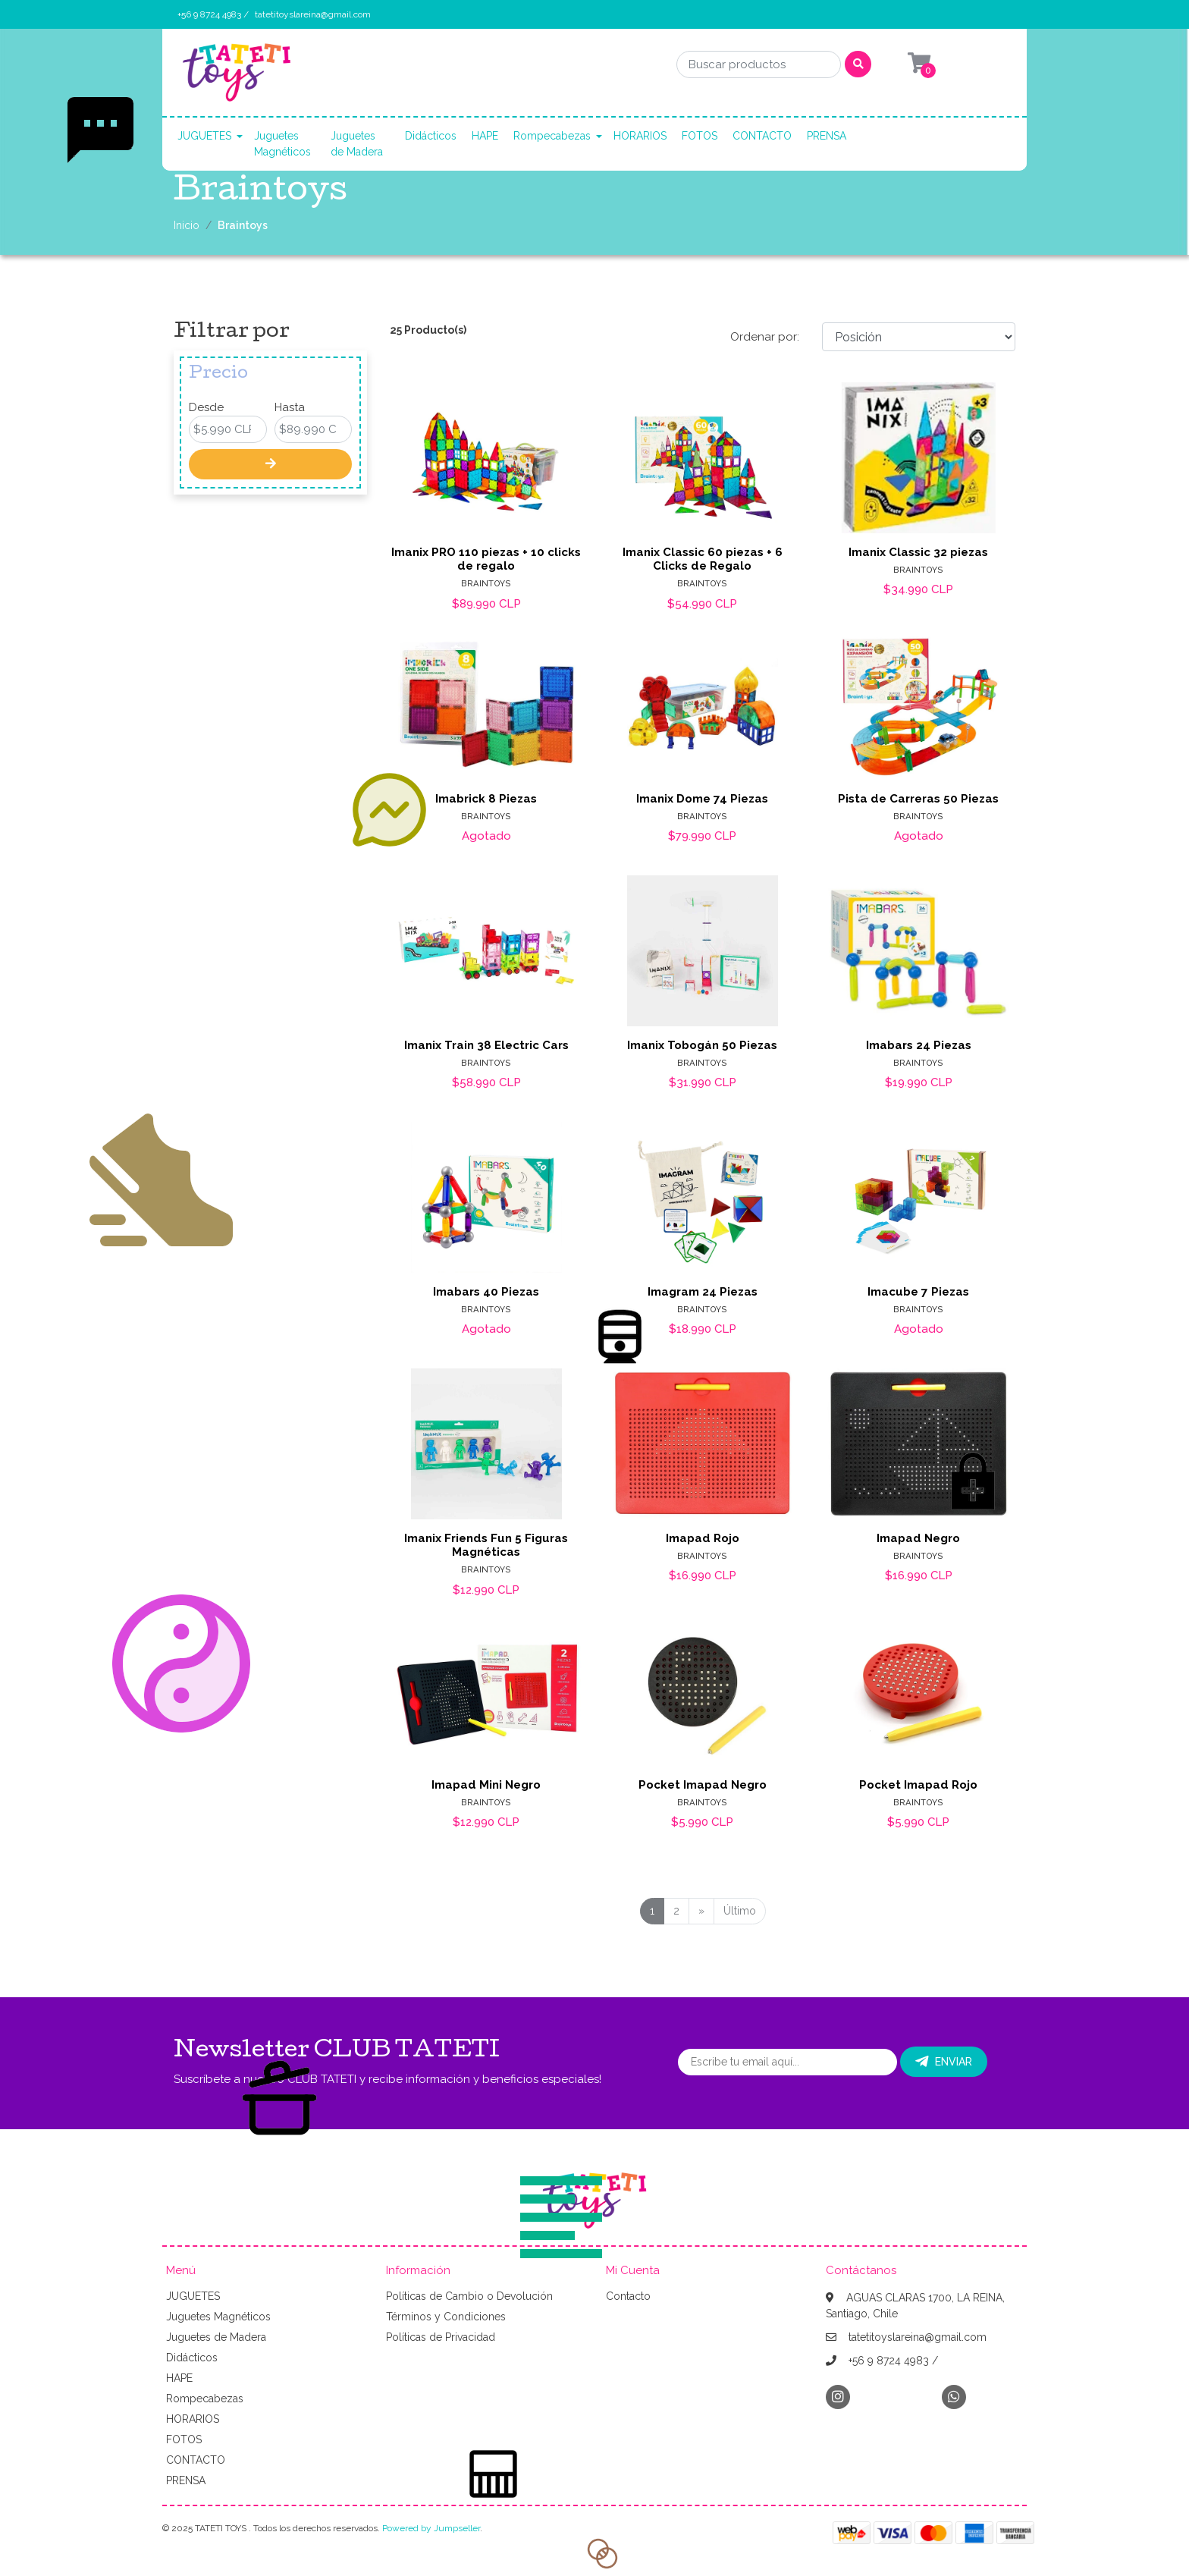 Image resolution: width=1189 pixels, height=2576 pixels. Describe the element at coordinates (602, 2553) in the screenshot. I see `apply intersection operation to selected shapes` at that location.